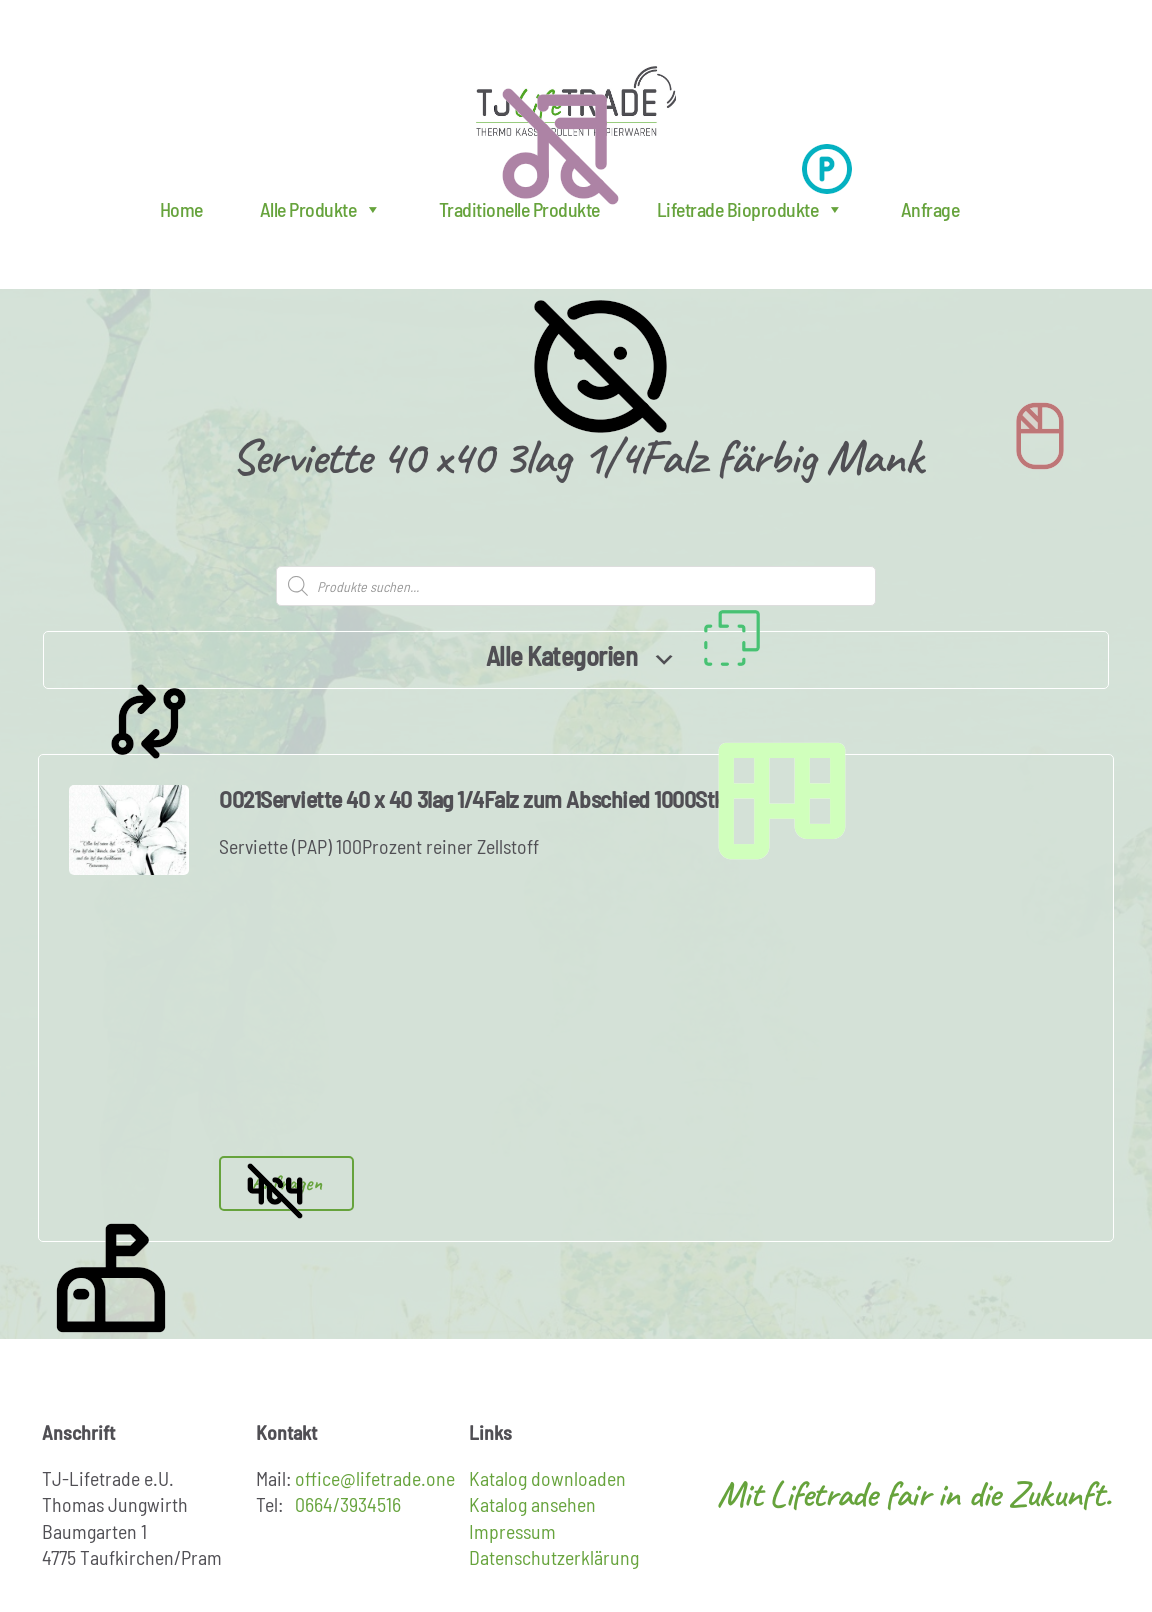  Describe the element at coordinates (148, 721) in the screenshot. I see `swap or exchange items` at that location.